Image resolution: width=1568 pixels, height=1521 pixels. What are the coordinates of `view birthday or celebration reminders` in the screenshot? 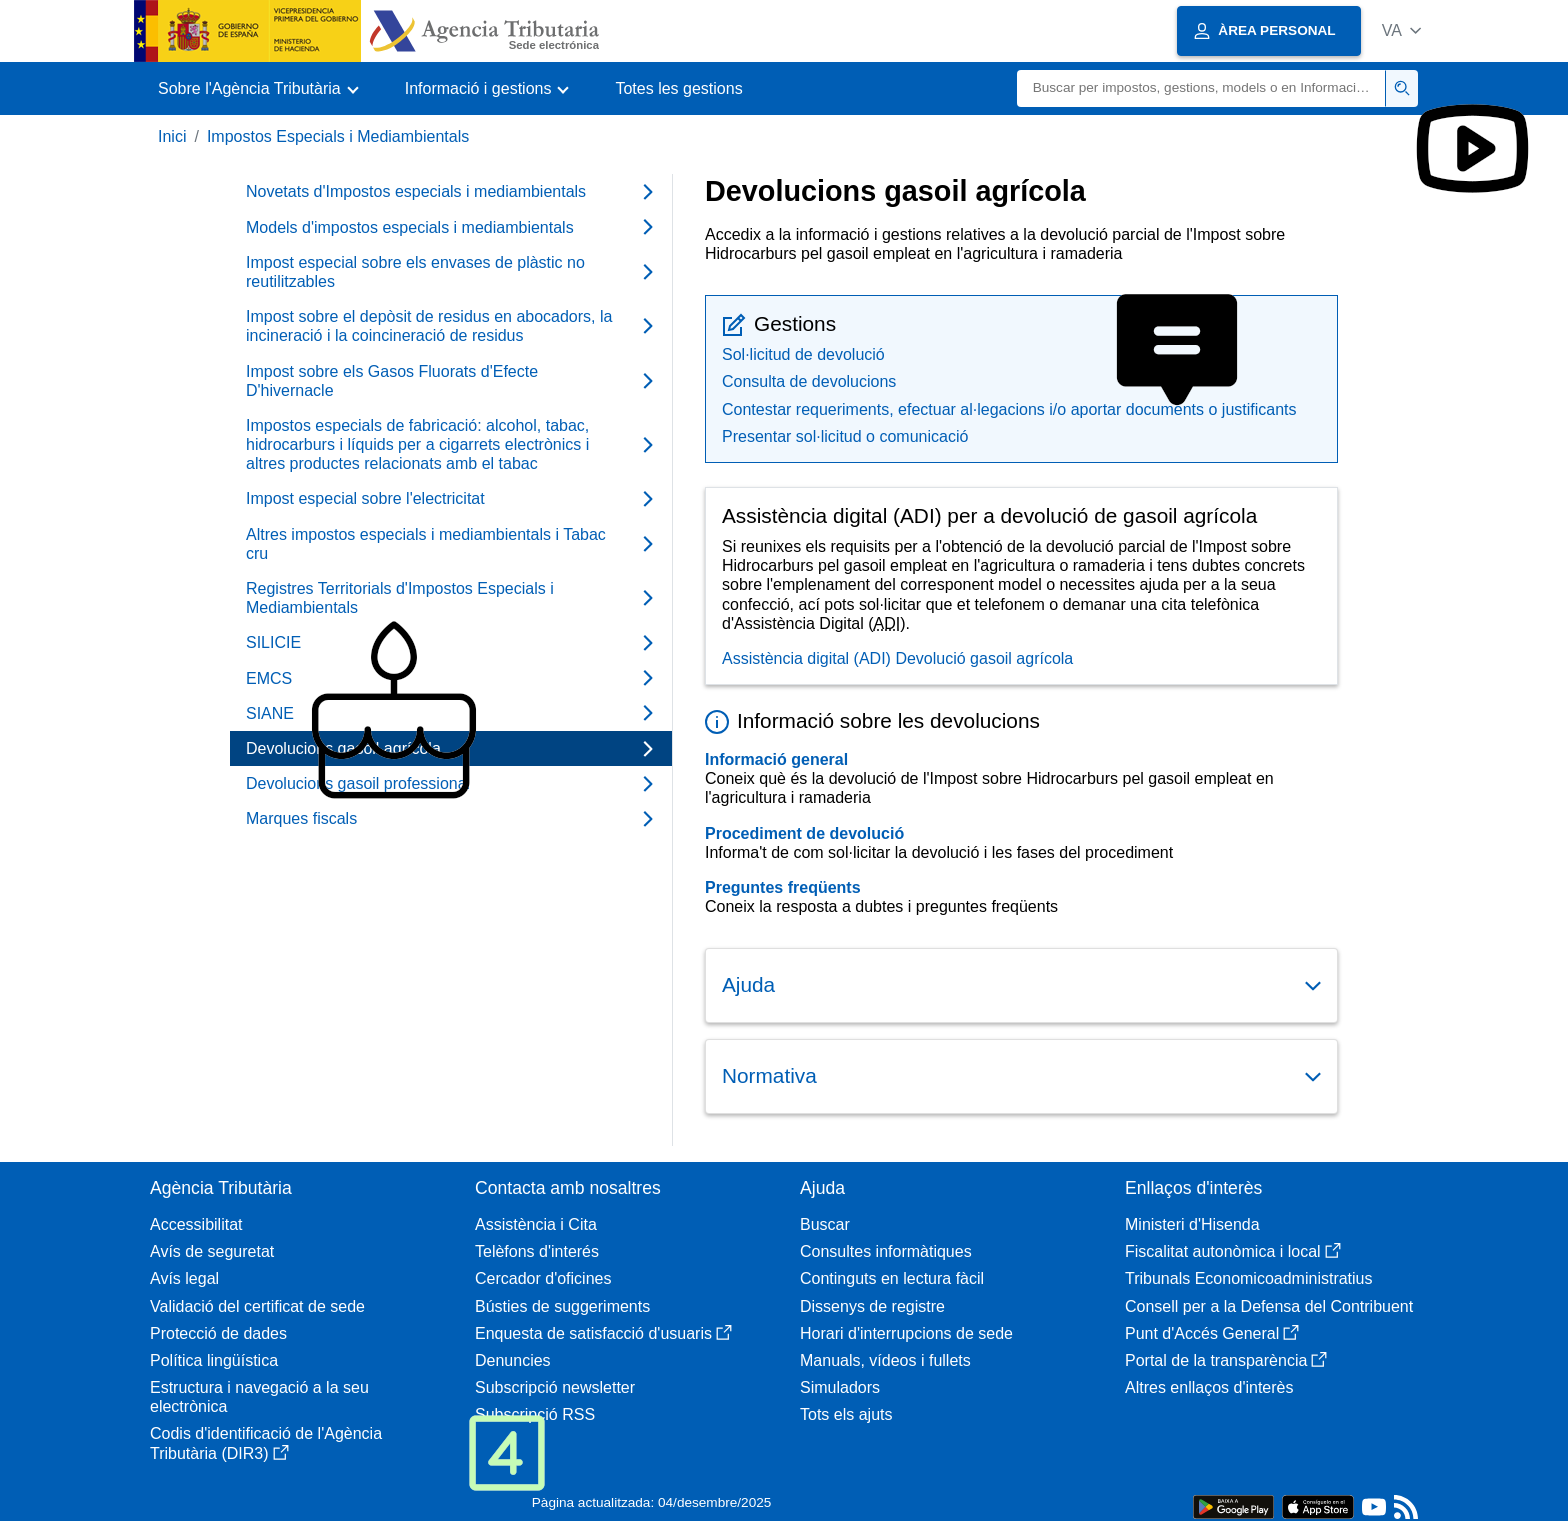 It's located at (394, 723).